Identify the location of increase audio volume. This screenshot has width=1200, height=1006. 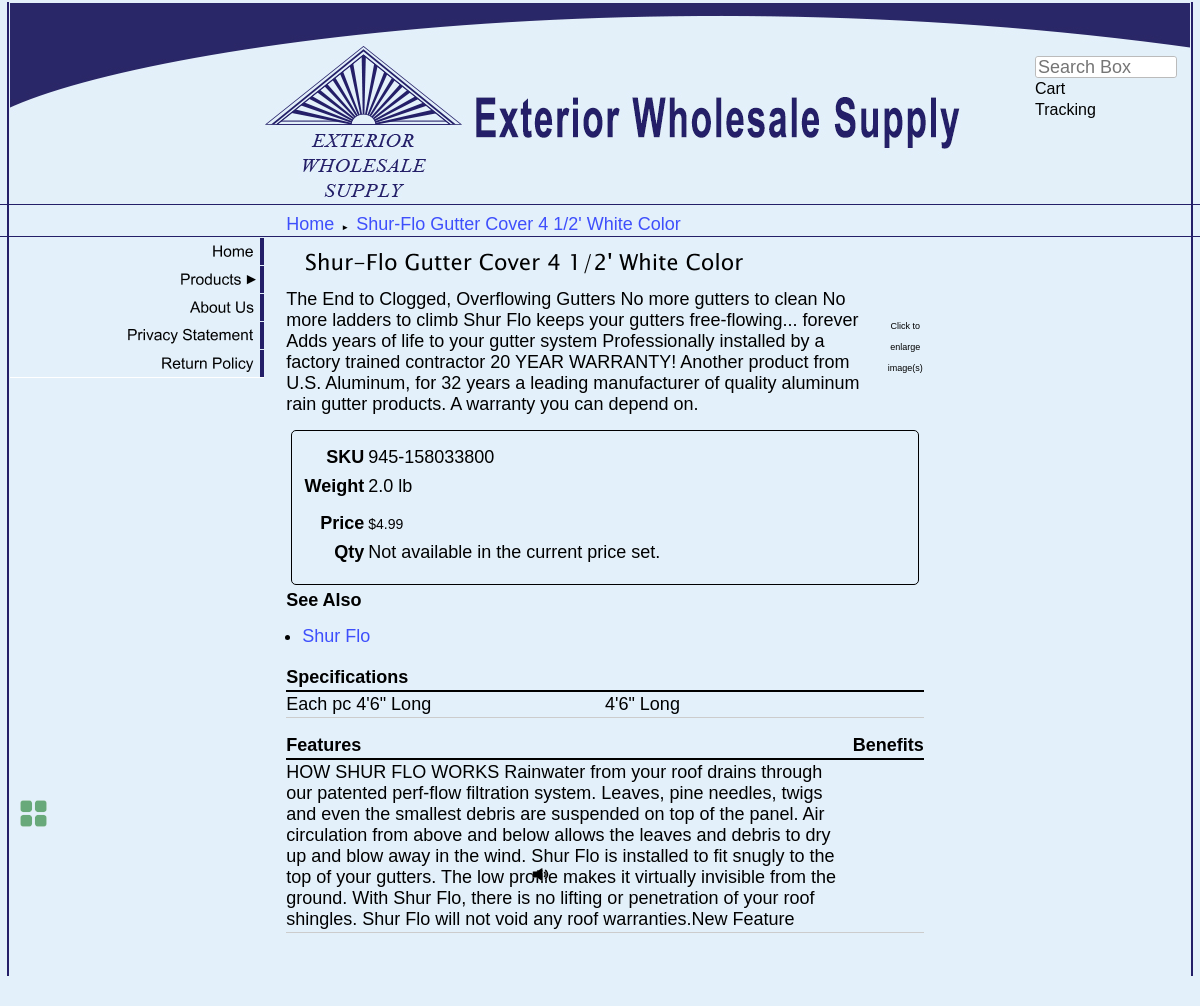
(540, 874).